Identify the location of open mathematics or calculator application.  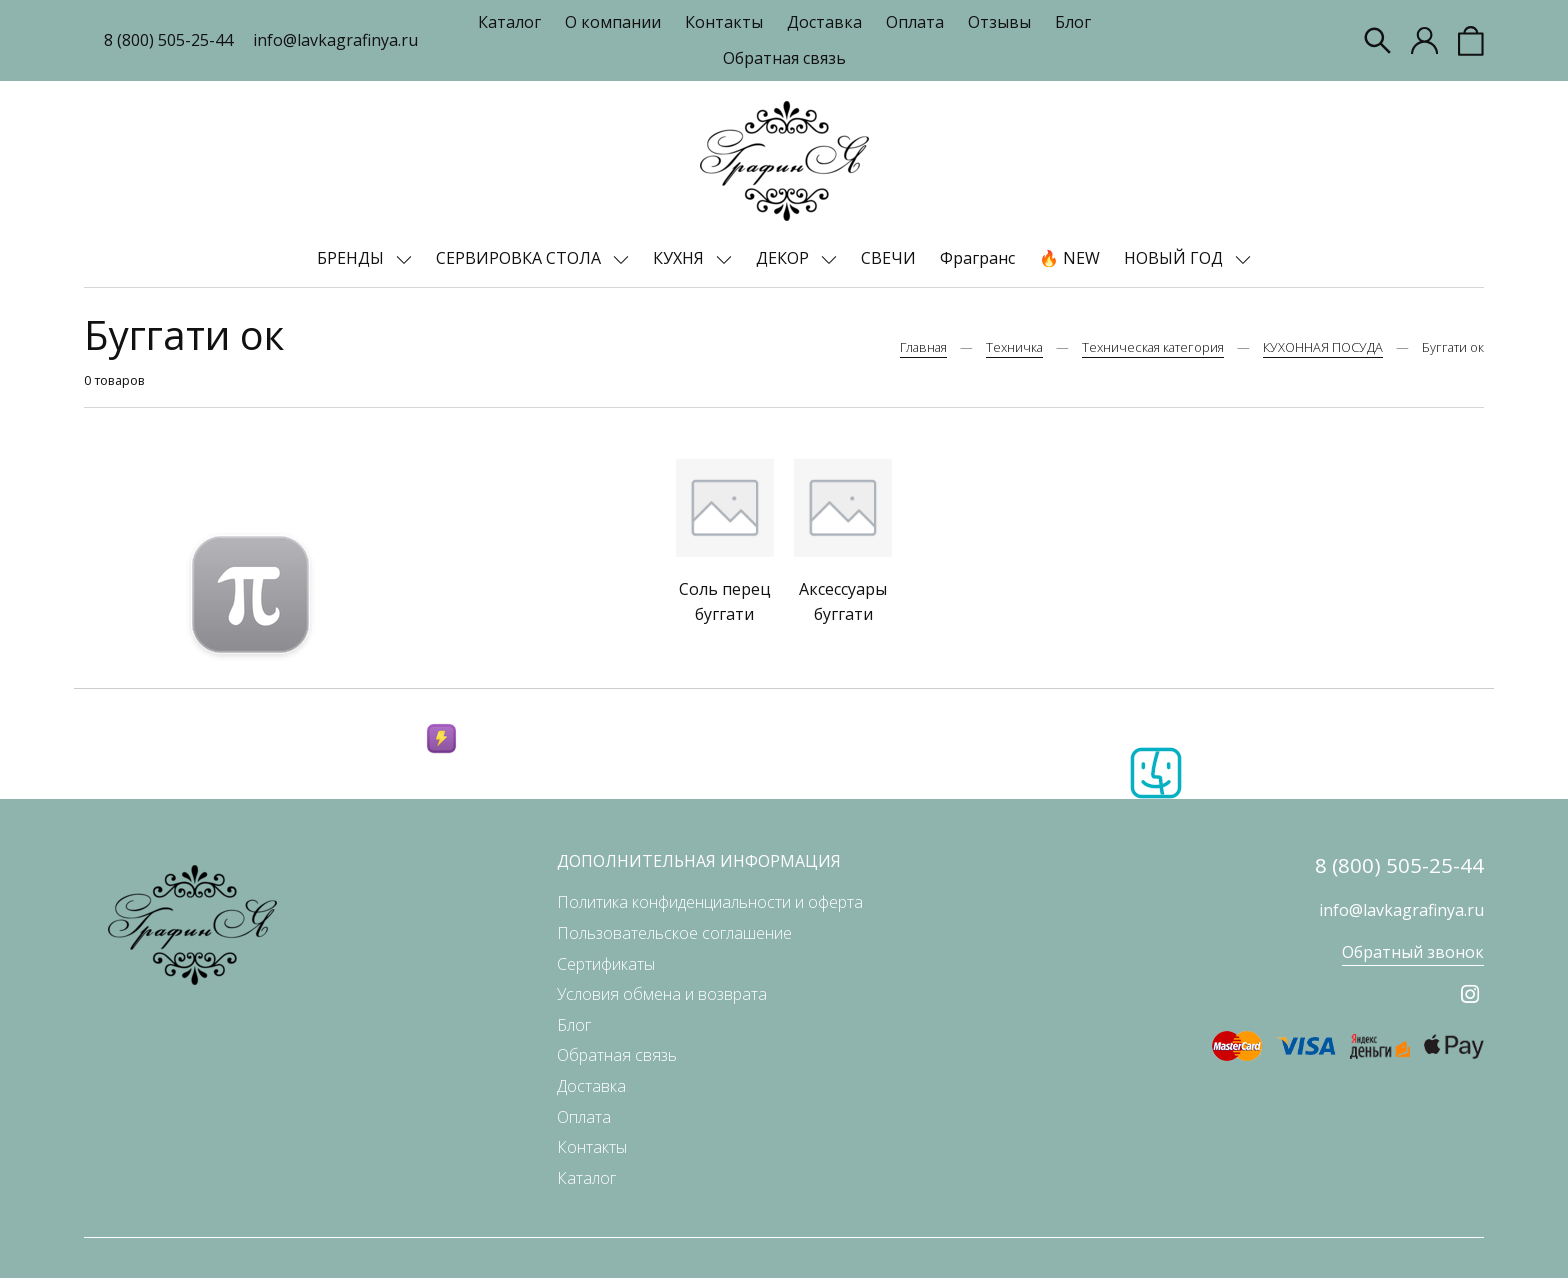
(250, 594).